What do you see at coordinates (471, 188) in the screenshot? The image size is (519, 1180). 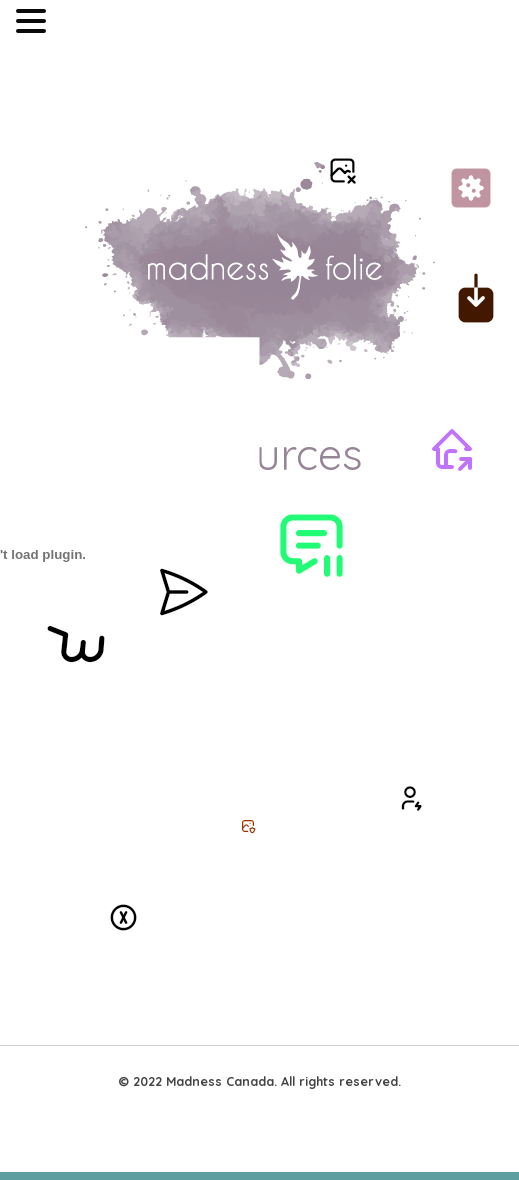 I see `indicates virus or malware detected` at bounding box center [471, 188].